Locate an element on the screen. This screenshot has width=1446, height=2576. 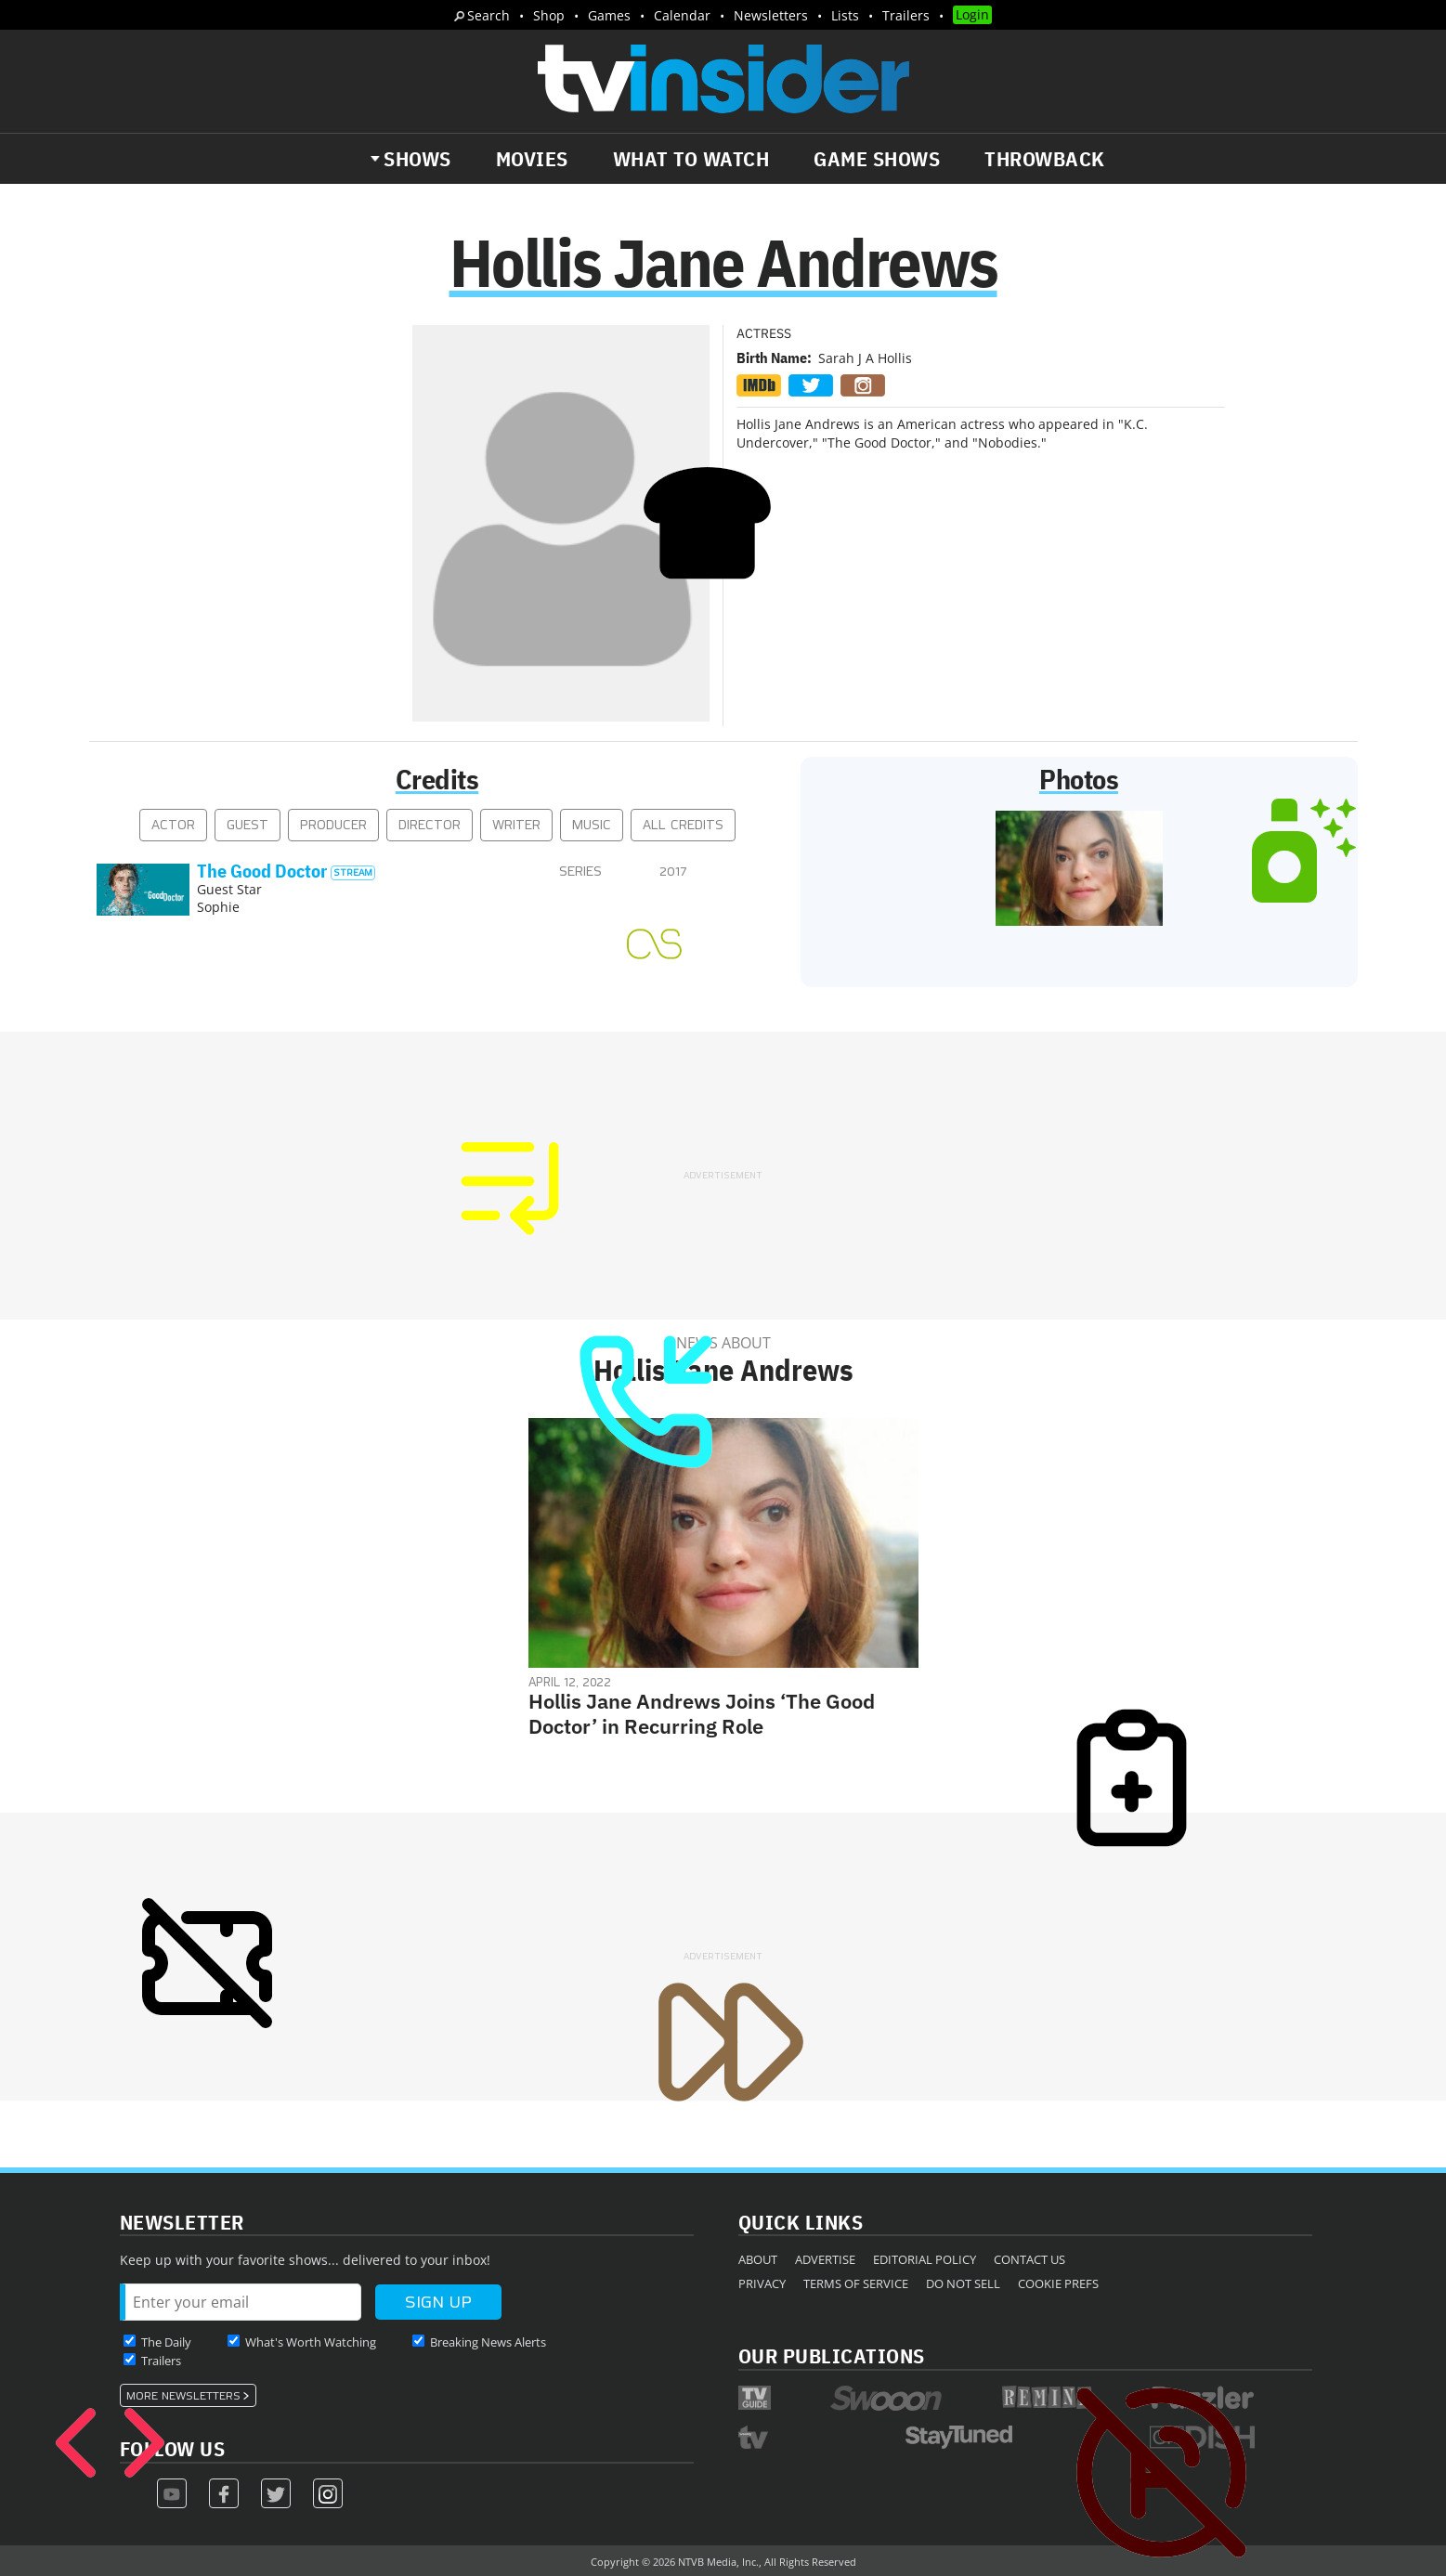
move item to end of list is located at coordinates (510, 1181).